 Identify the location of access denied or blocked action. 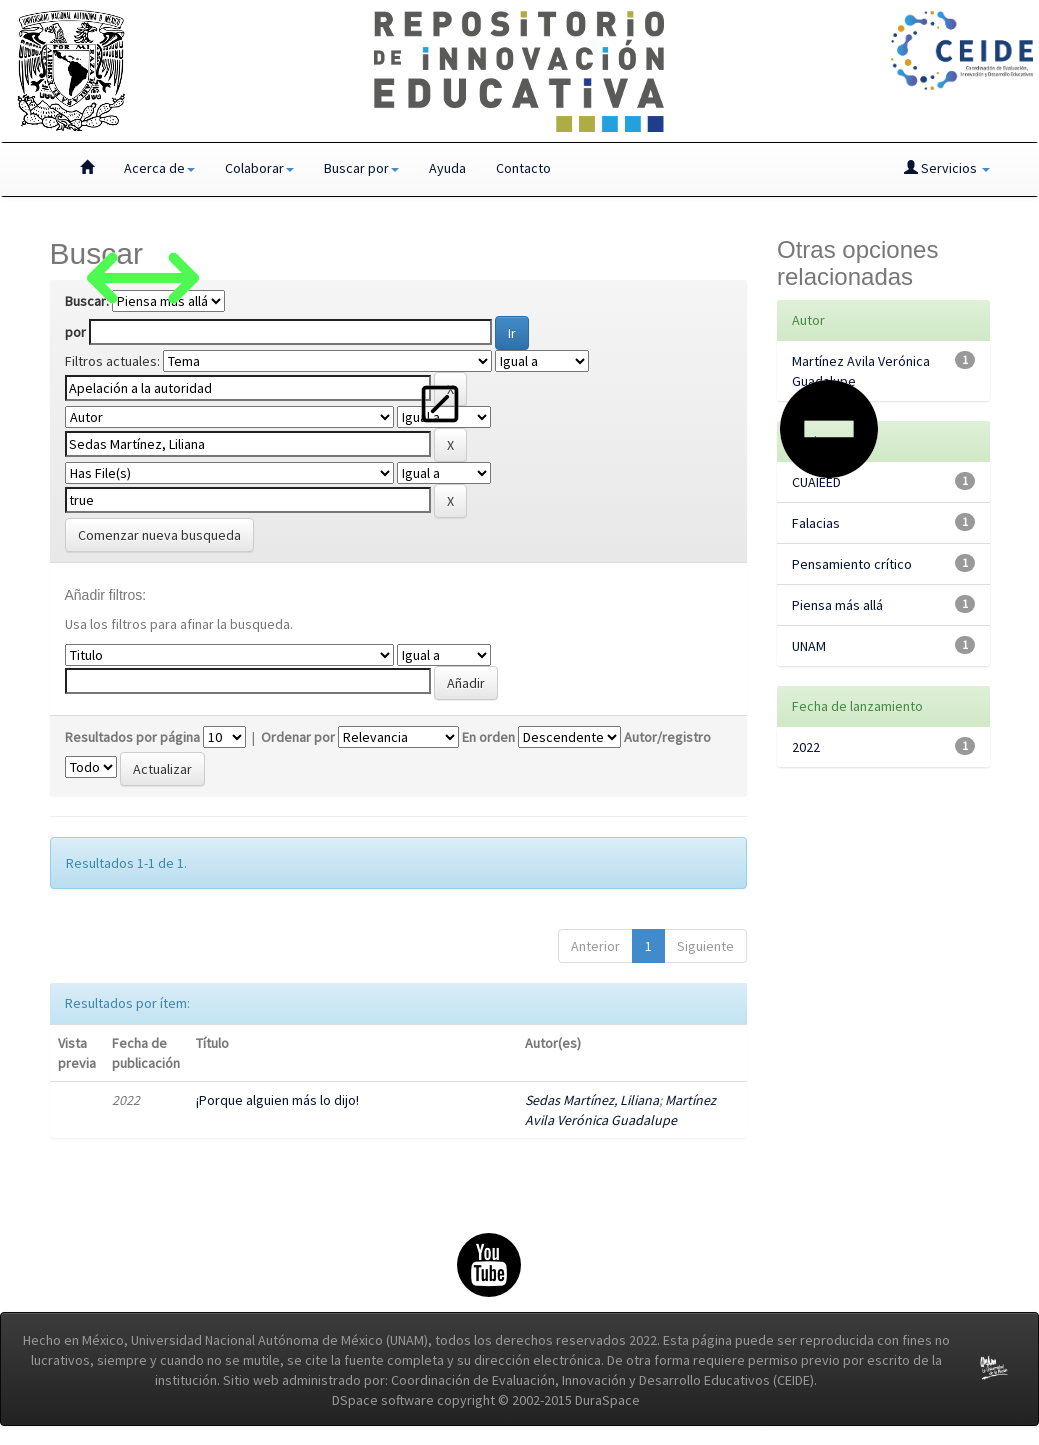
(829, 429).